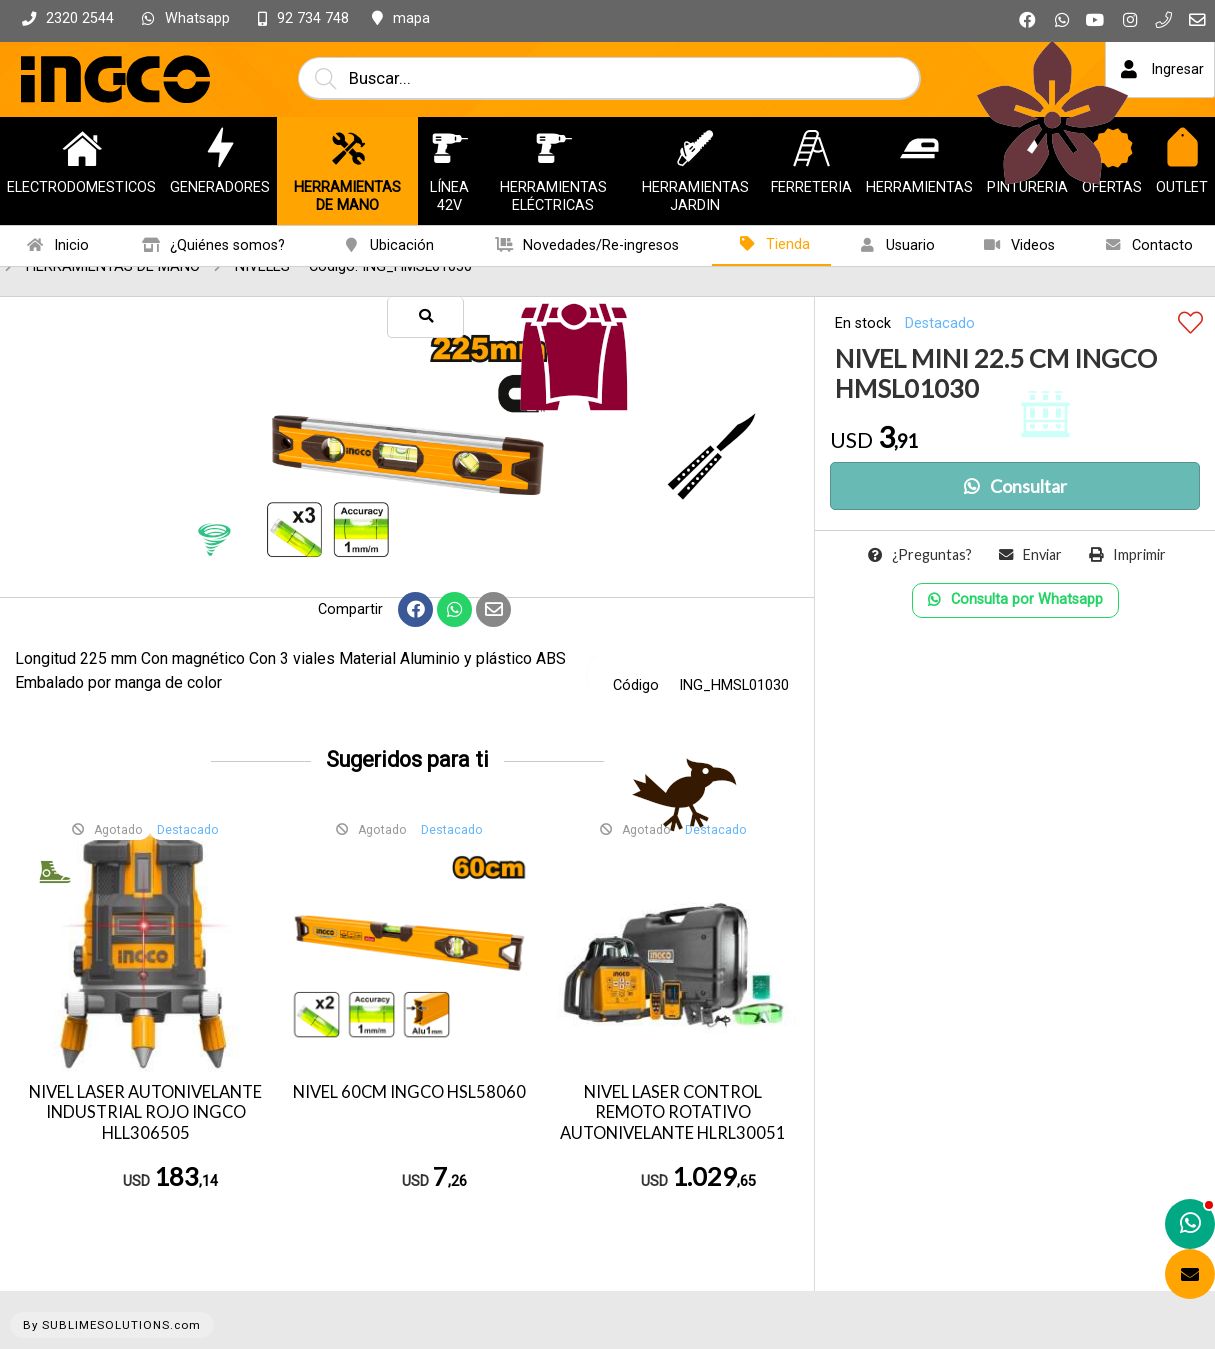 This screenshot has height=1349, width=1215. Describe the element at coordinates (1045, 413) in the screenshot. I see `access laboratory or science features` at that location.